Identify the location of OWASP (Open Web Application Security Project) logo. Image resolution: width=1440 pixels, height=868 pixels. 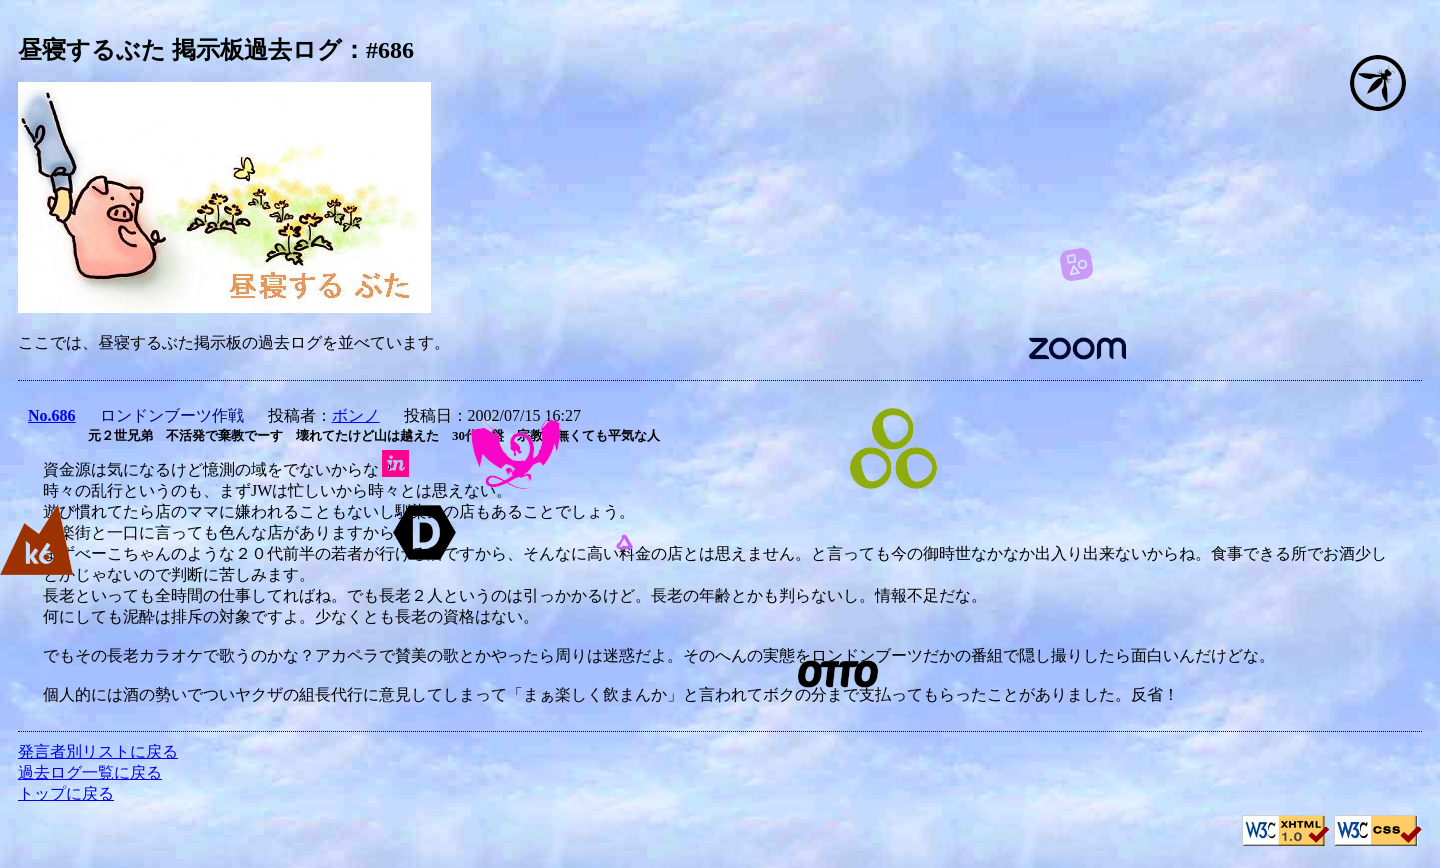
(1378, 83).